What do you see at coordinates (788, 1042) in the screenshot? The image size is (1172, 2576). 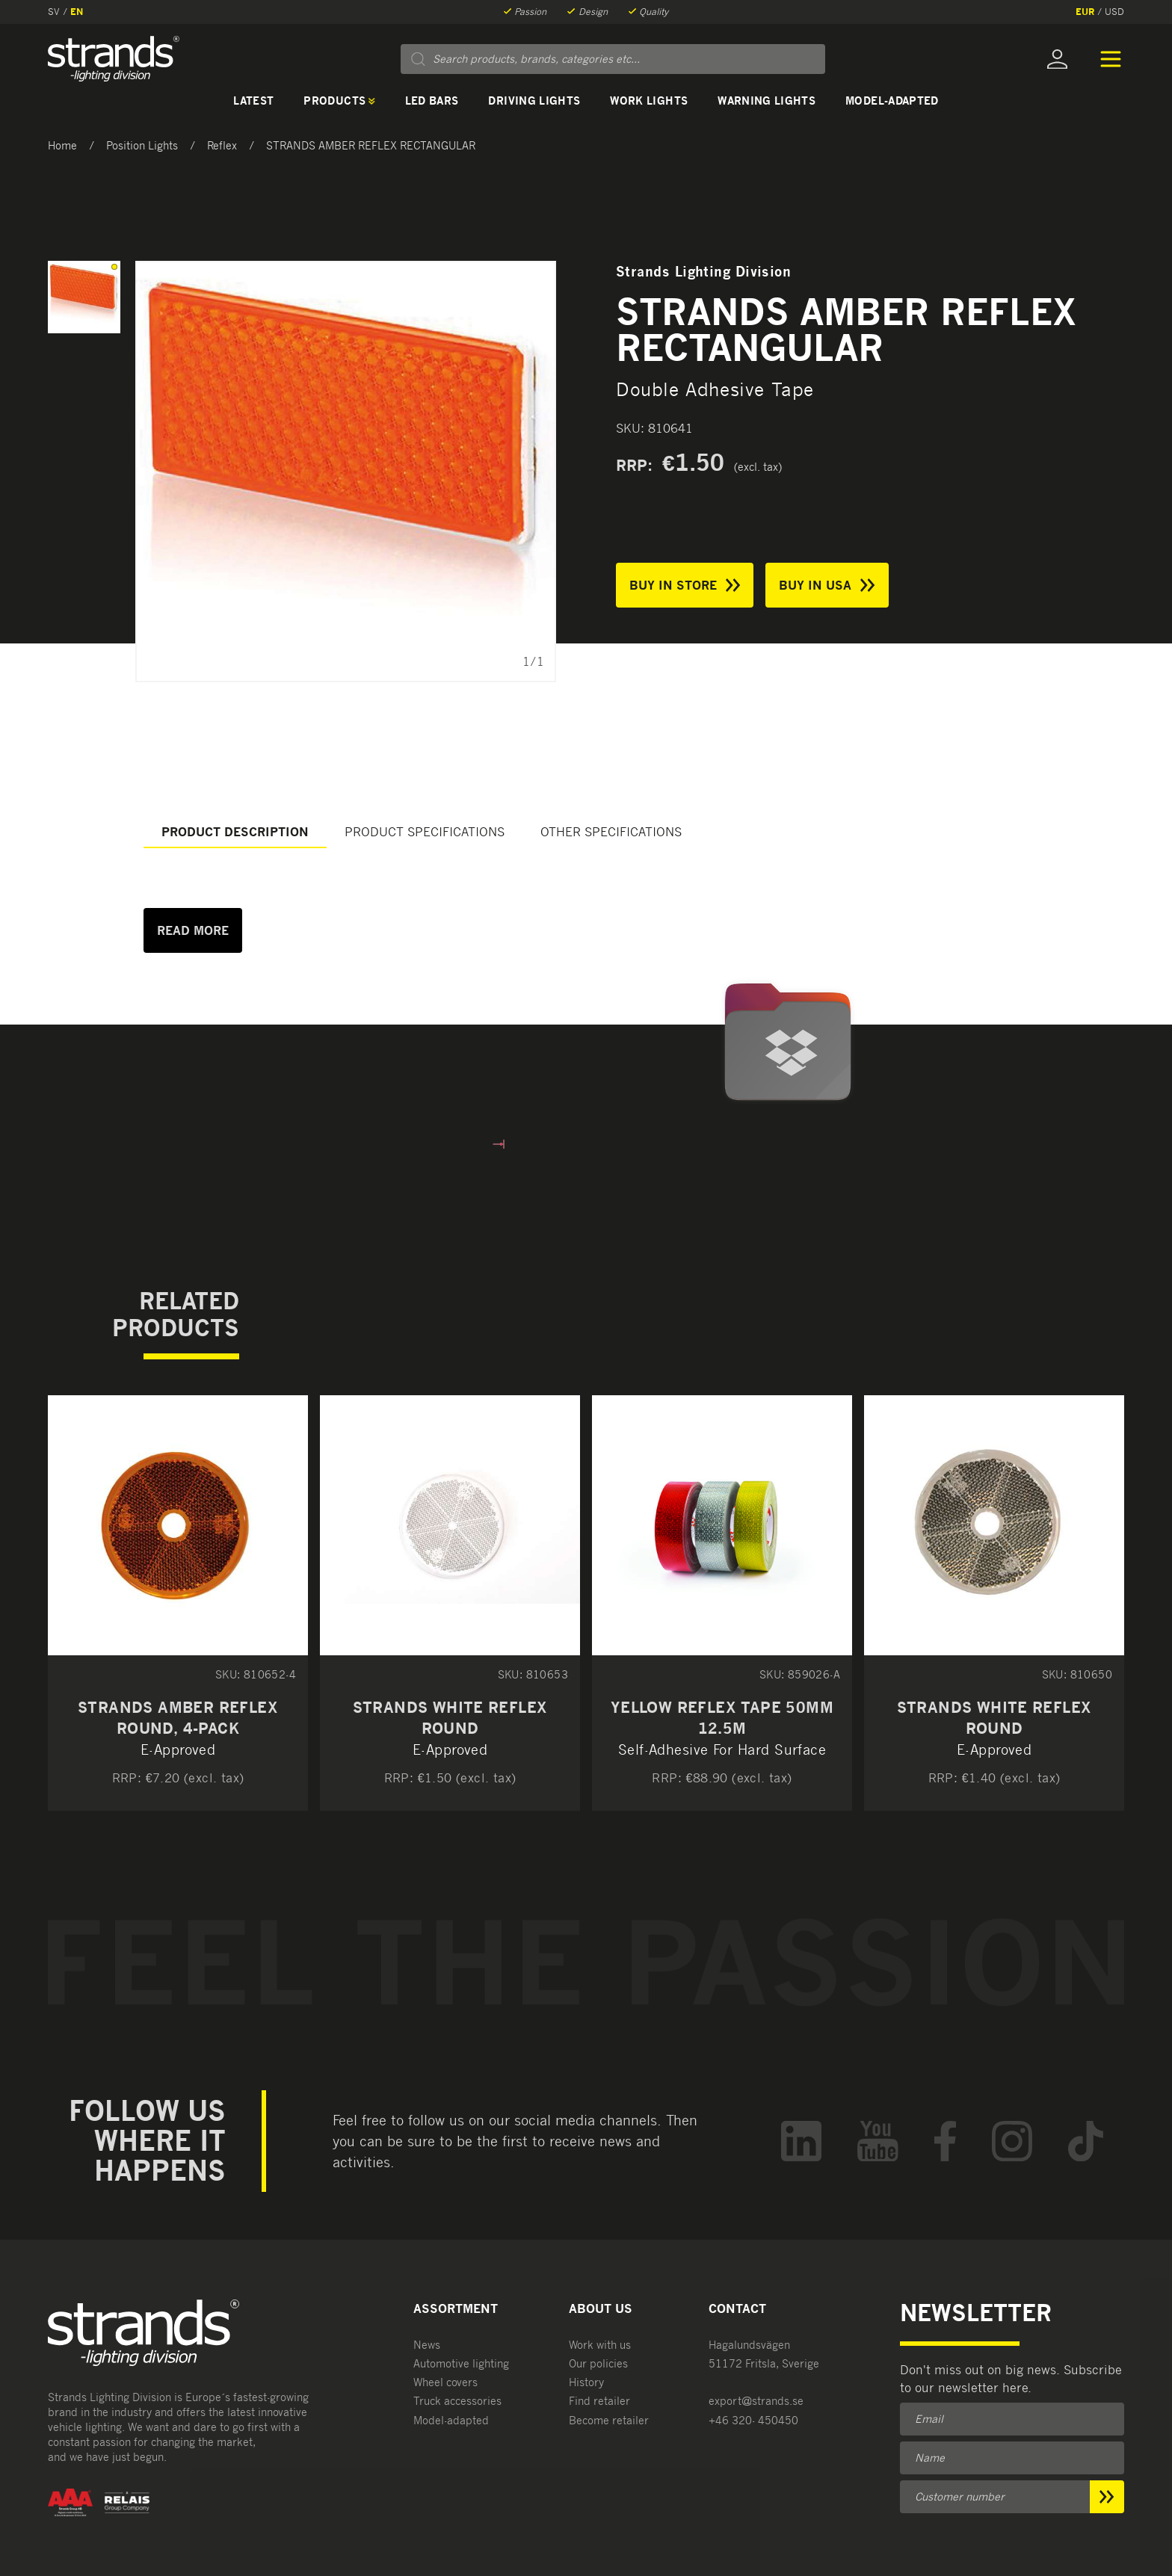 I see `open dropbox synced folder` at bounding box center [788, 1042].